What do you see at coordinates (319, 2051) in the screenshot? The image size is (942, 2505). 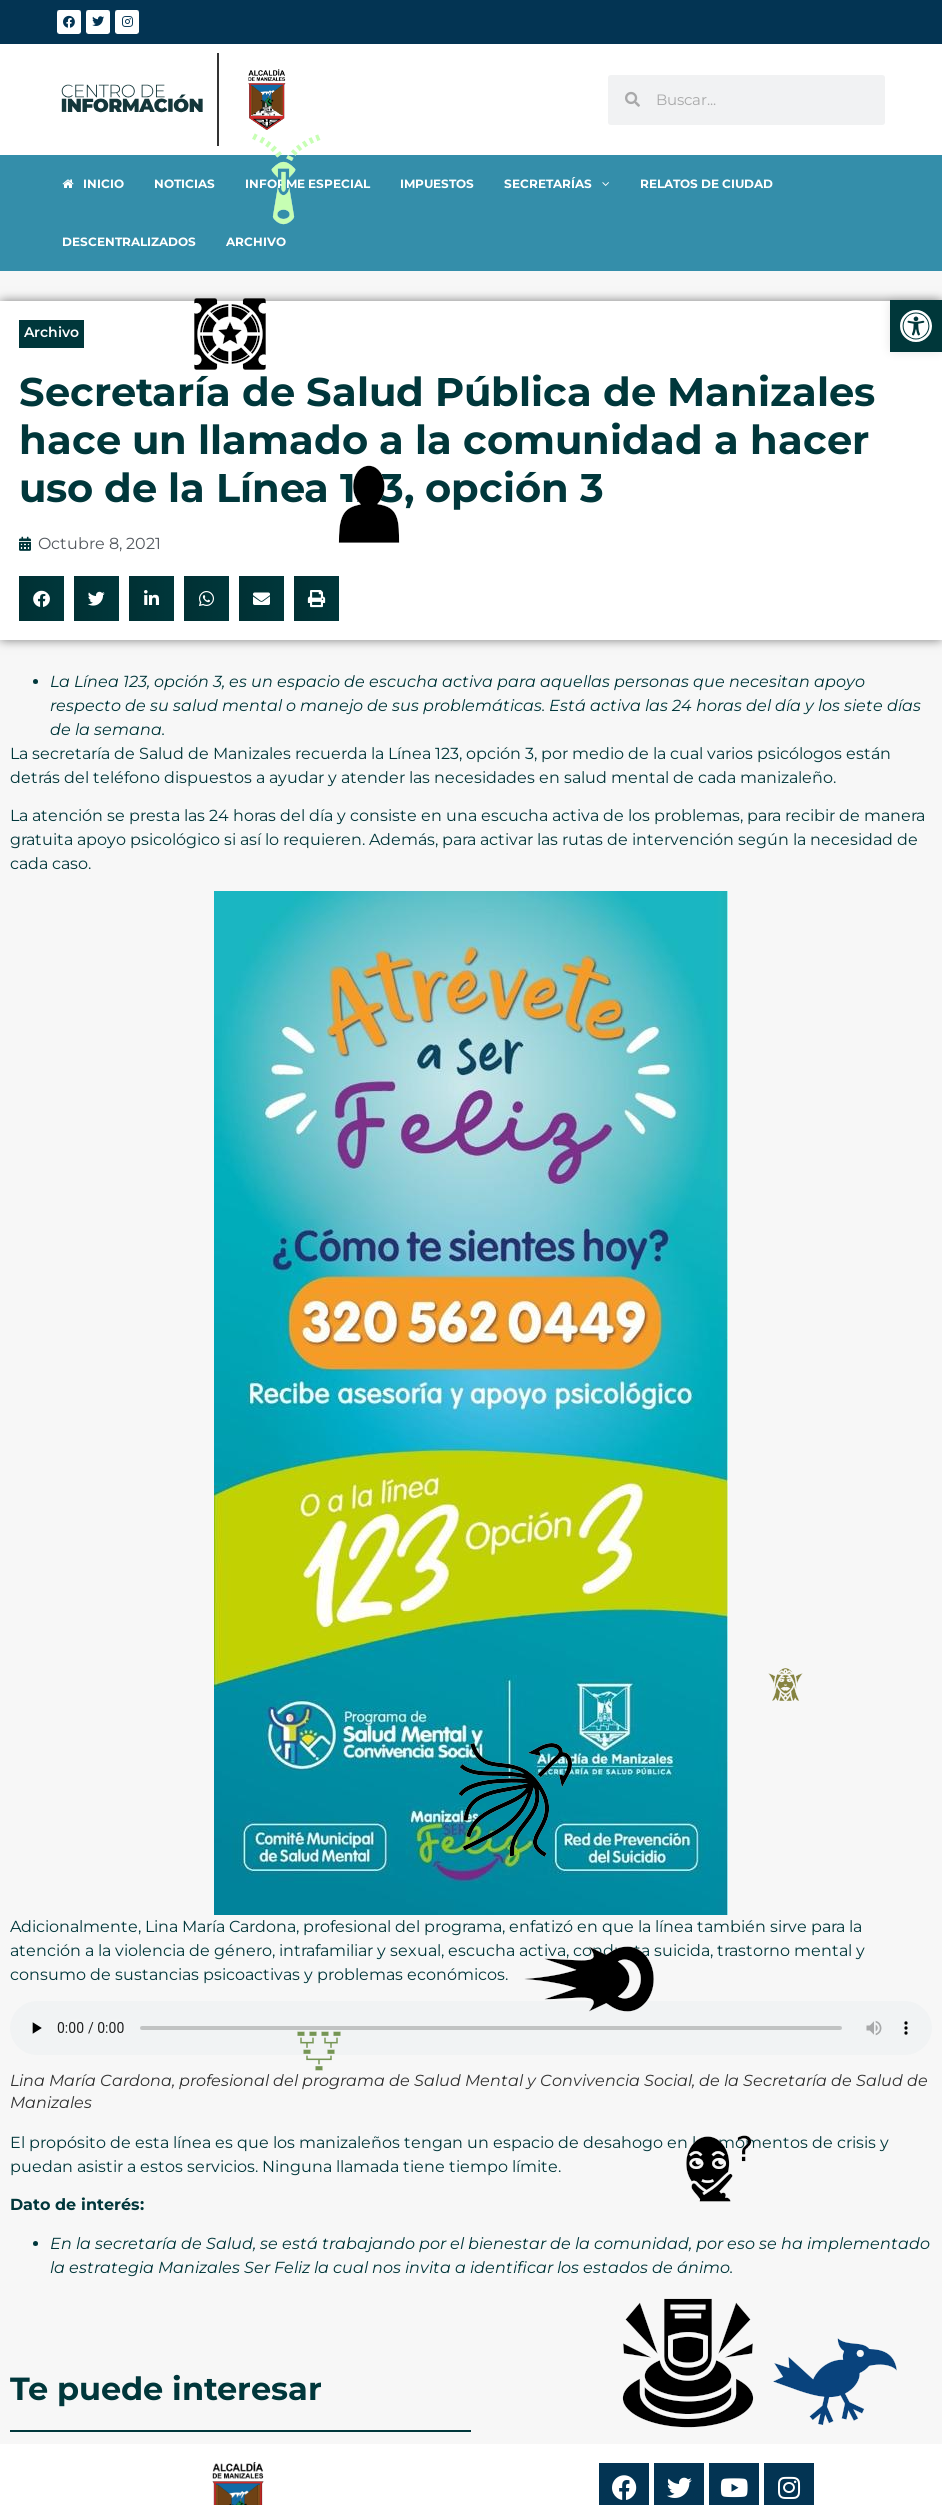 I see `view family tree or genealogy chart` at bounding box center [319, 2051].